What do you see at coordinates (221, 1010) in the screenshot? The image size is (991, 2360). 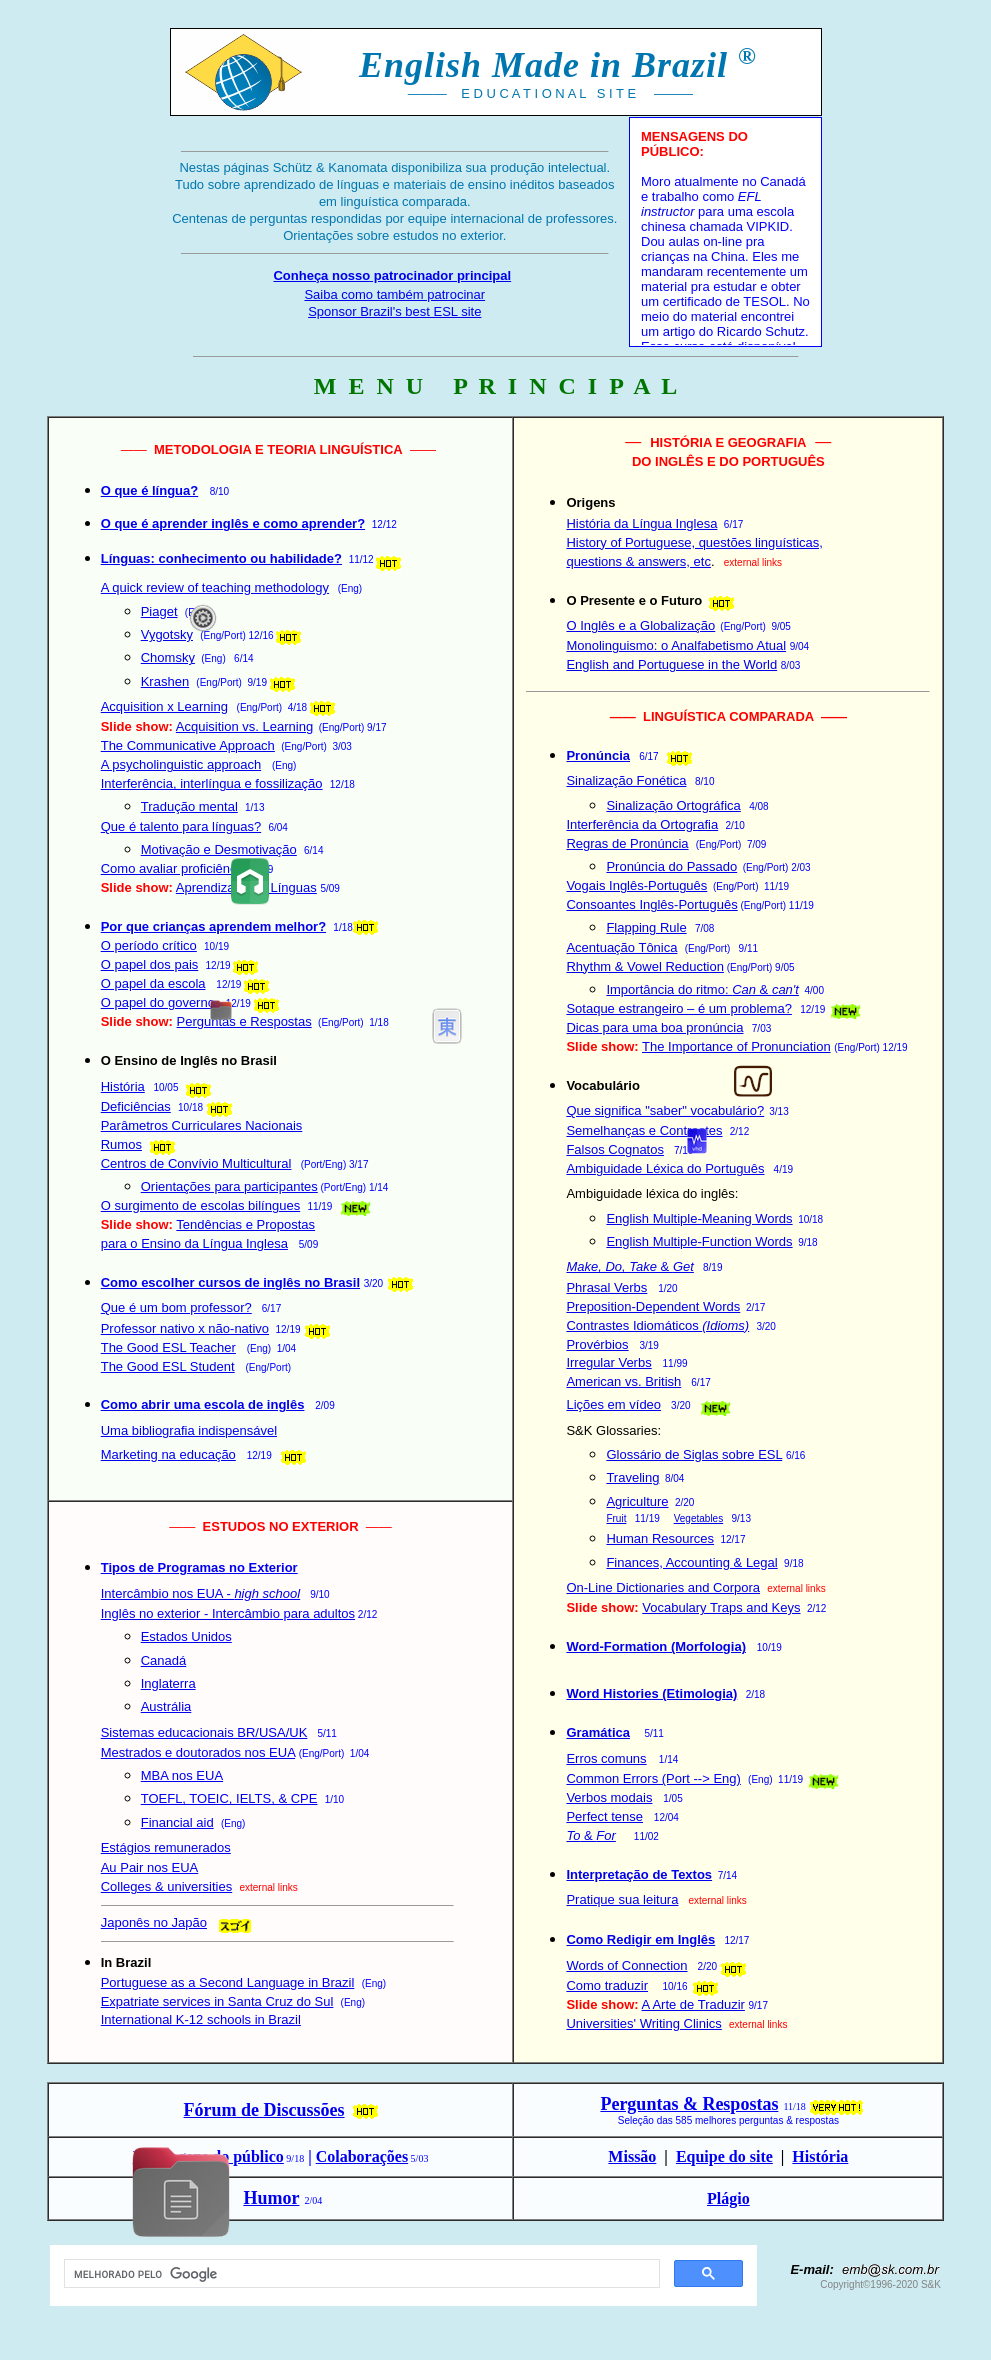 I see `view contents of an open folder` at bounding box center [221, 1010].